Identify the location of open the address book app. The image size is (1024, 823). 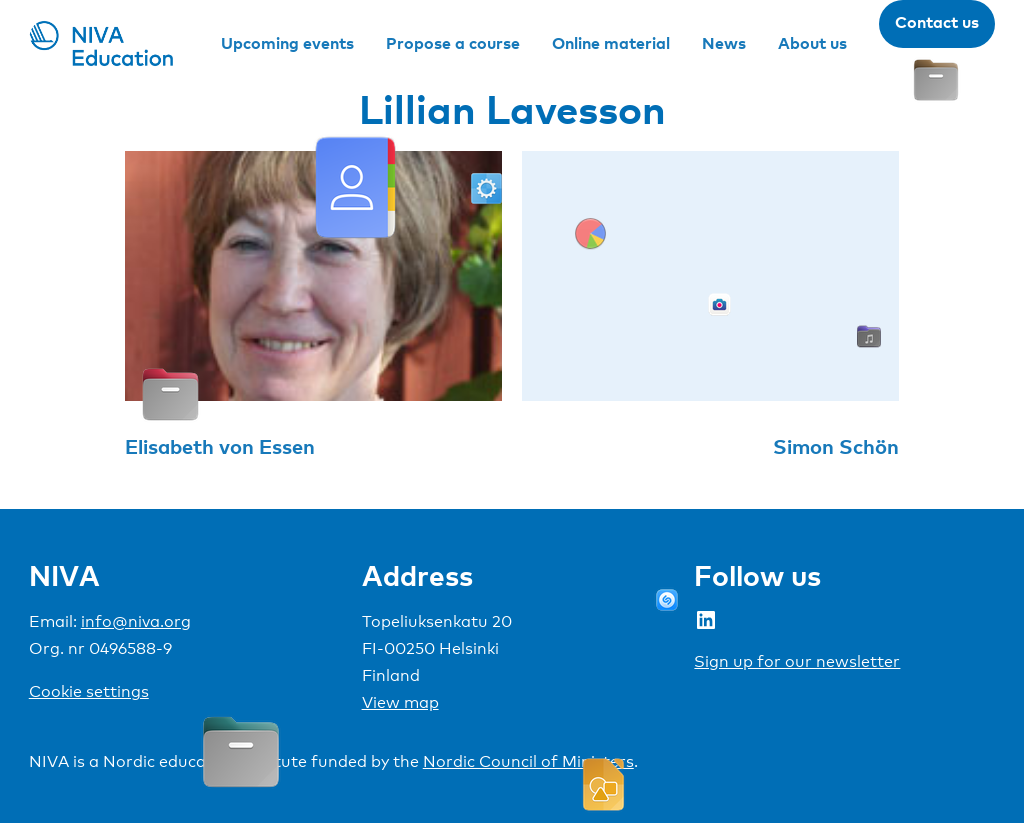
(355, 187).